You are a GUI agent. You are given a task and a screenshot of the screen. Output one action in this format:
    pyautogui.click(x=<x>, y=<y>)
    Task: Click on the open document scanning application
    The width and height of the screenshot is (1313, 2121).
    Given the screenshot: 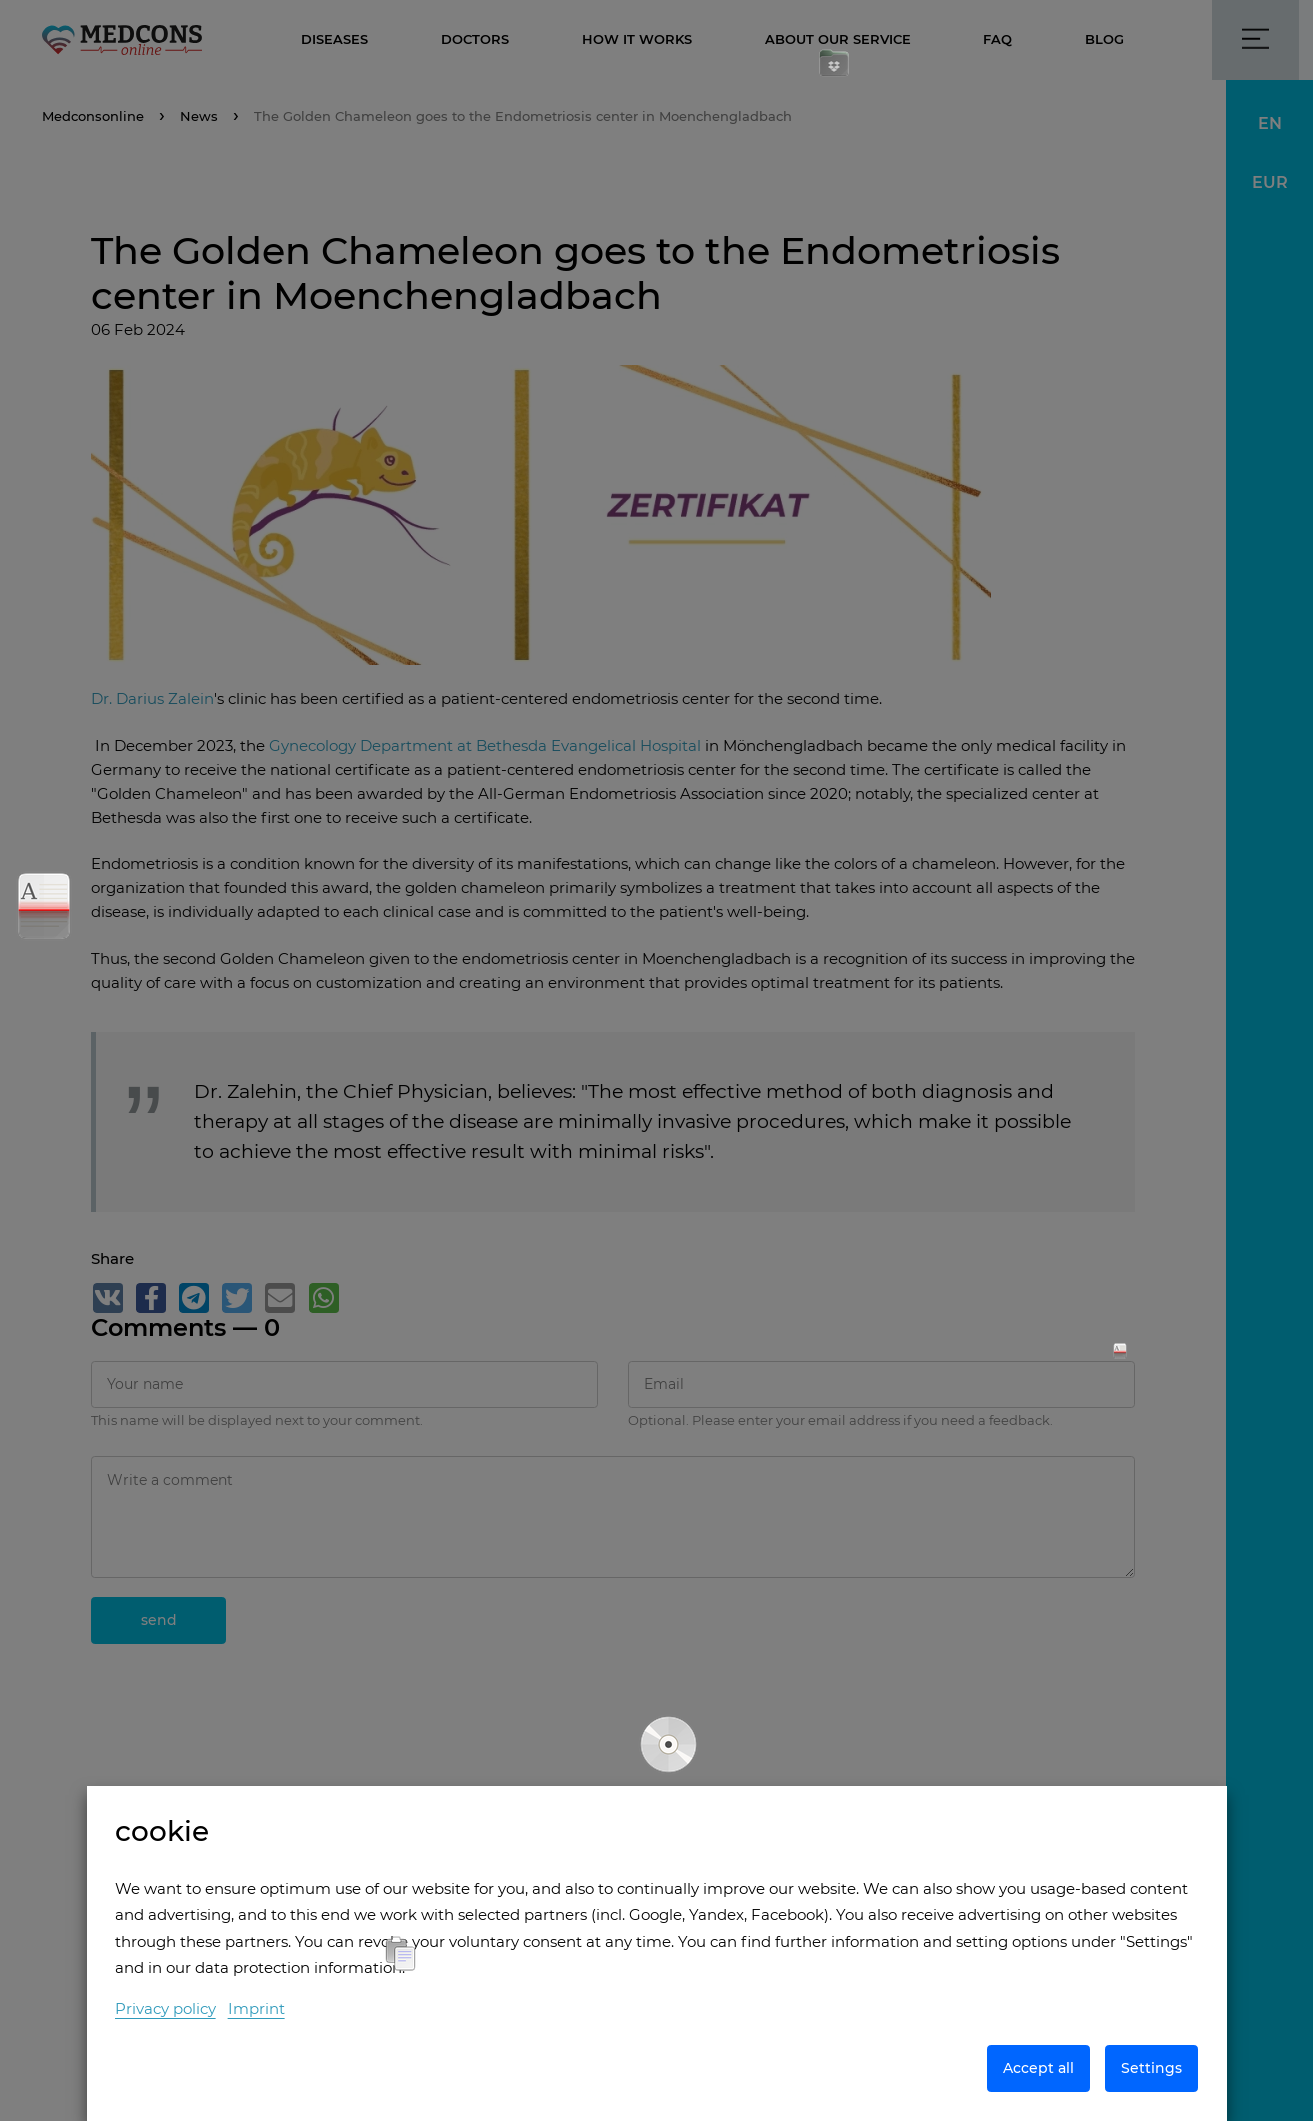 What is the action you would take?
    pyautogui.click(x=1120, y=1351)
    